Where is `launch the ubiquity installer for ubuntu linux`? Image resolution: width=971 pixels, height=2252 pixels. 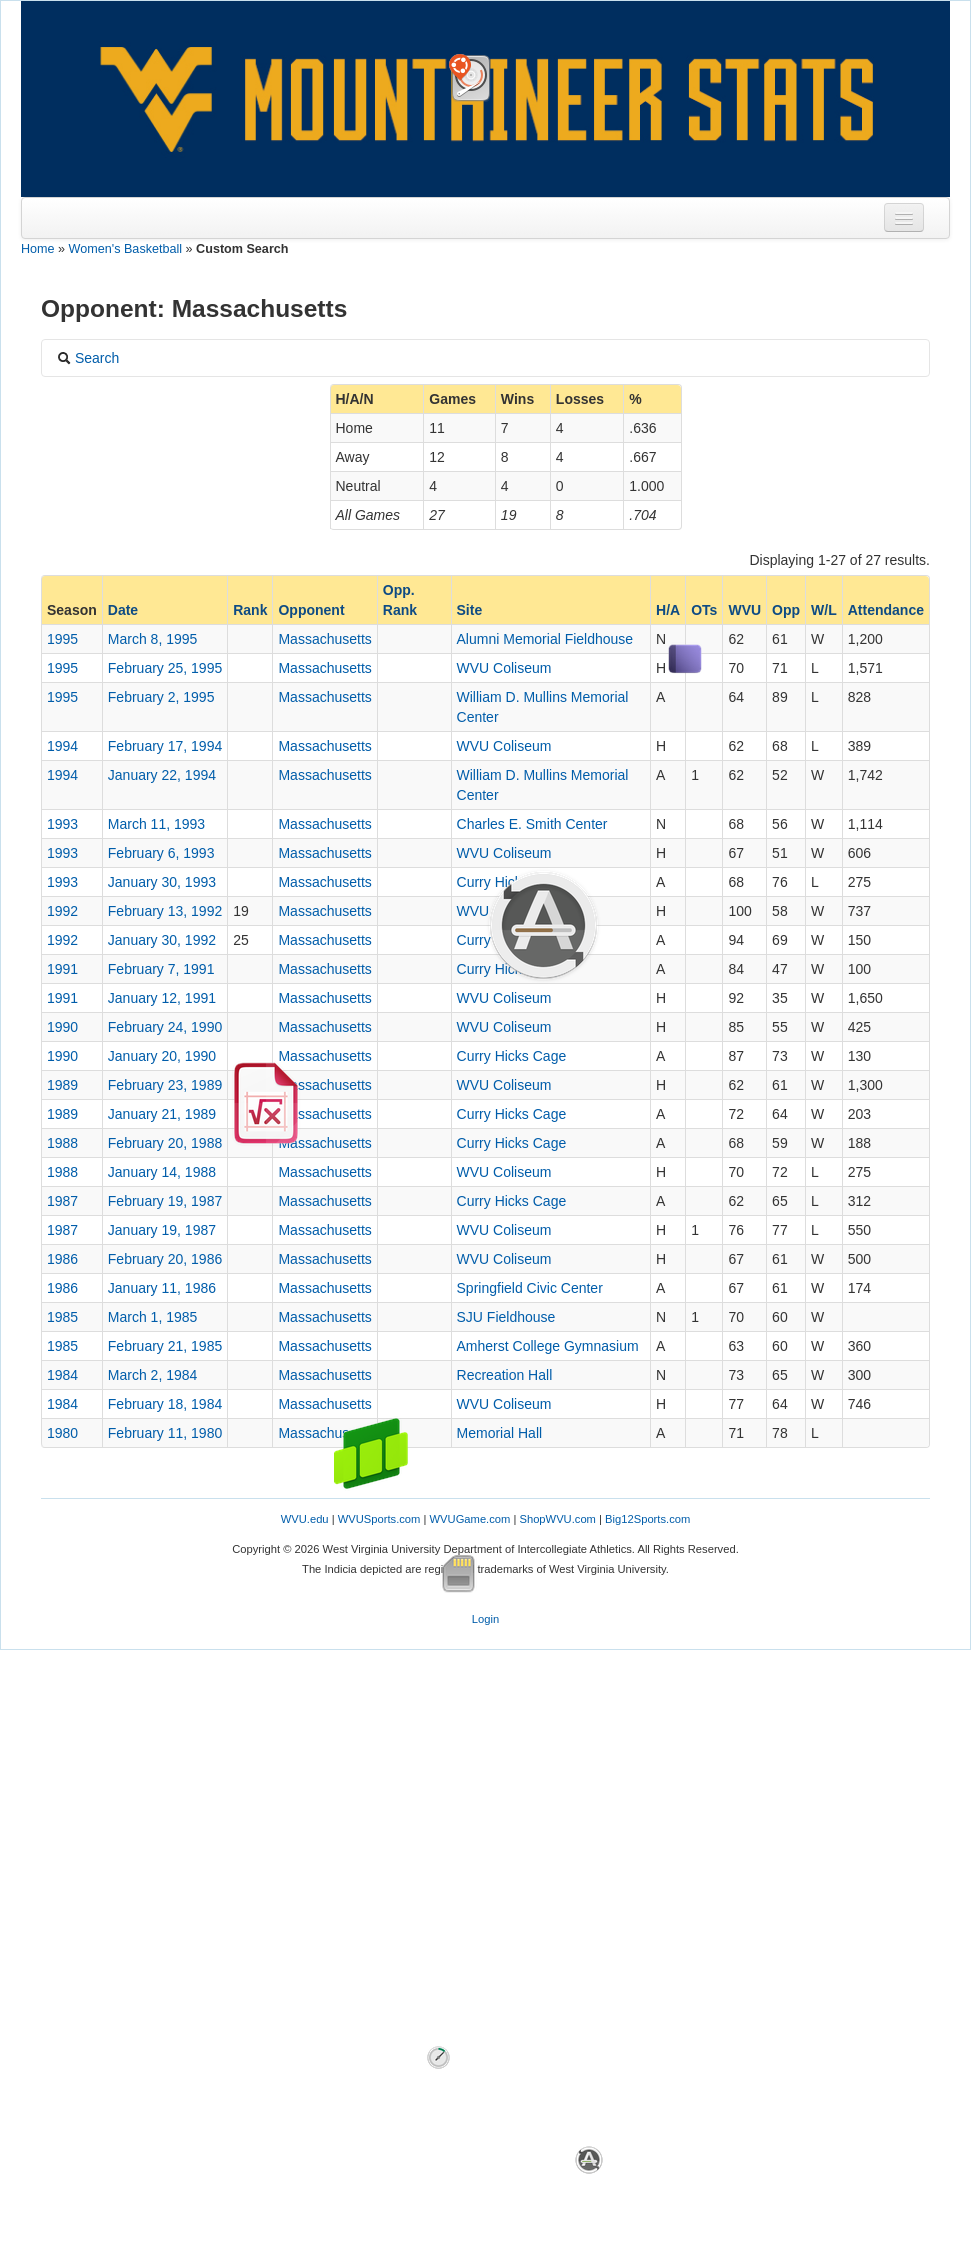 launch the ubiquity installer for ubuntu linux is located at coordinates (471, 78).